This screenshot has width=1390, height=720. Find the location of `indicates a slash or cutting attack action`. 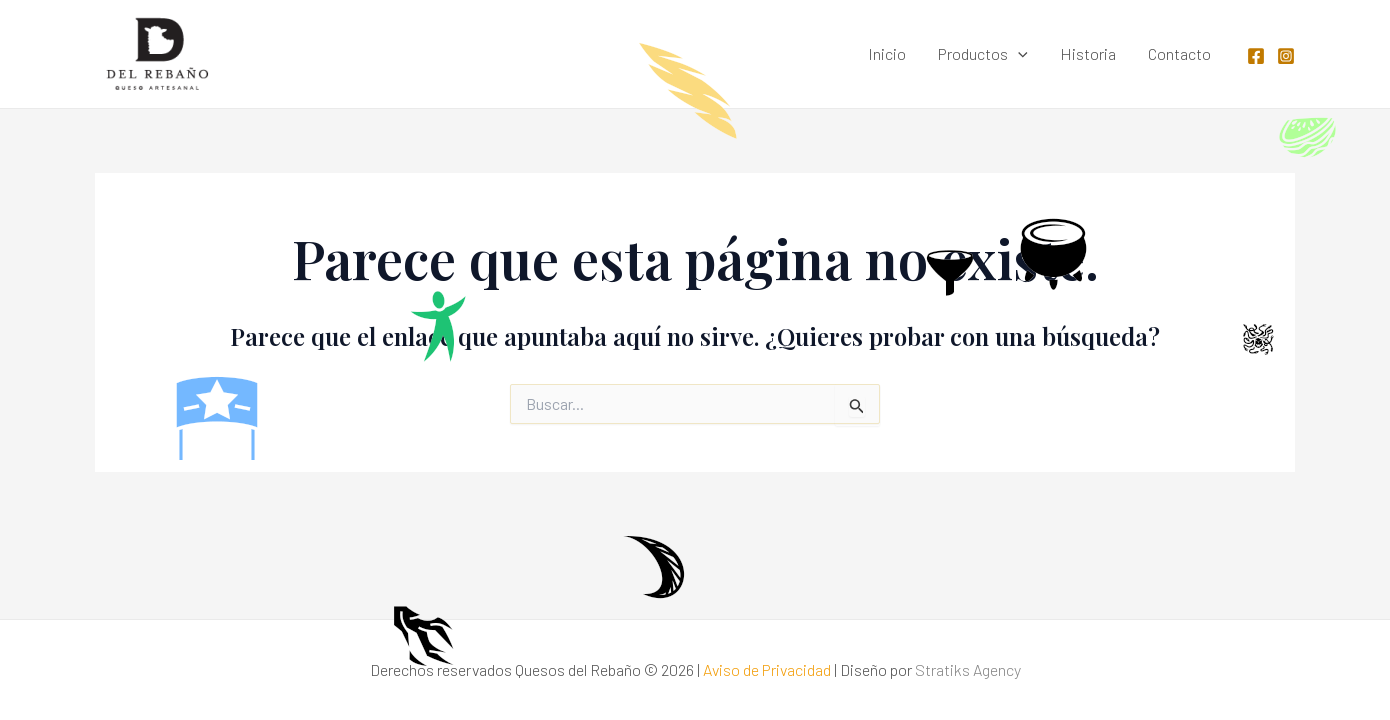

indicates a slash or cutting attack action is located at coordinates (654, 567).